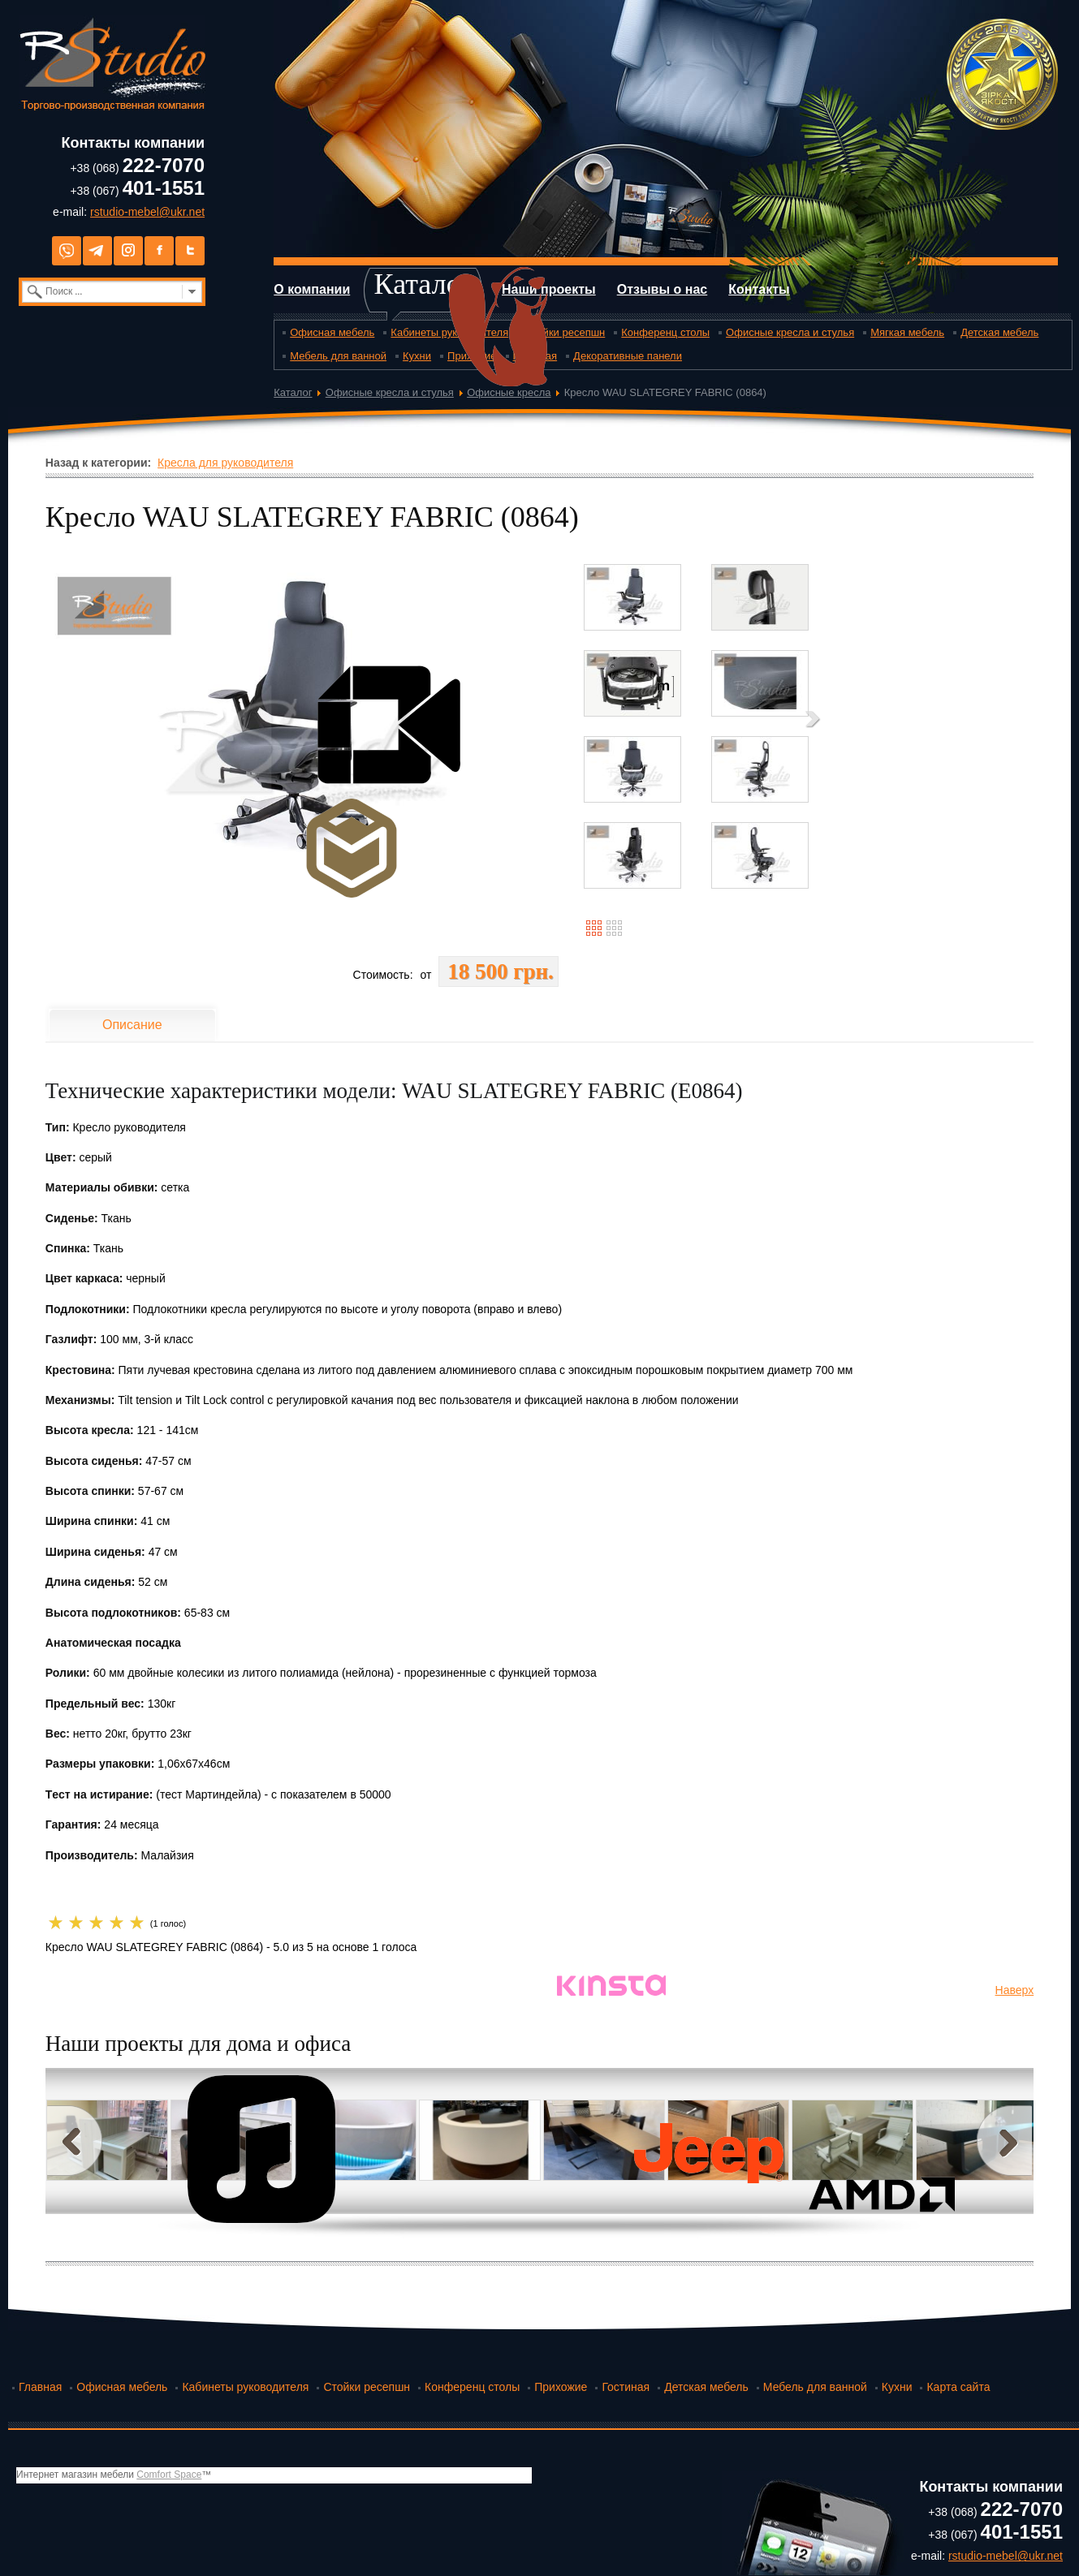  I want to click on Kinsta web hosting service logo, so click(611, 1985).